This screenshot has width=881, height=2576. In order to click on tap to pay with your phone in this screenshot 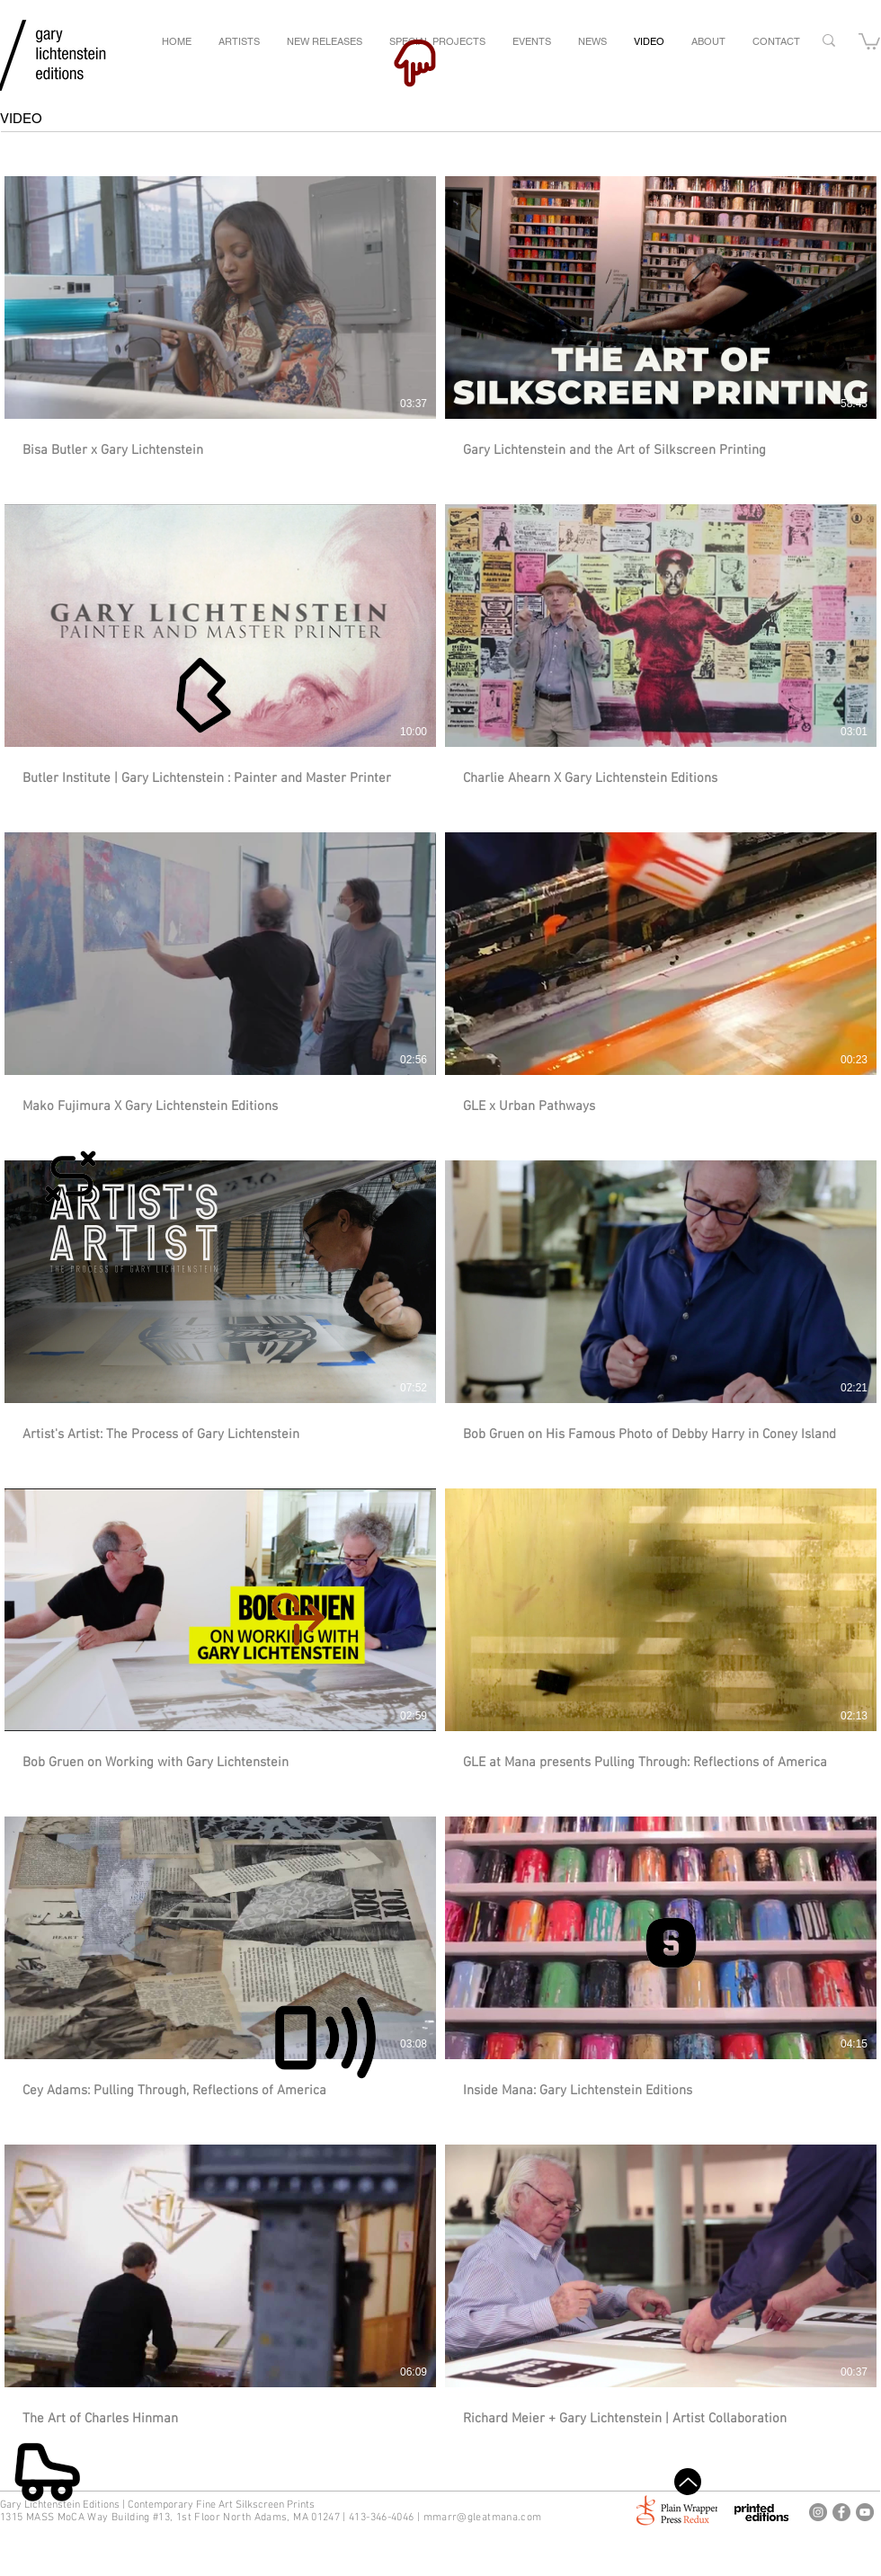, I will do `click(325, 2038)`.